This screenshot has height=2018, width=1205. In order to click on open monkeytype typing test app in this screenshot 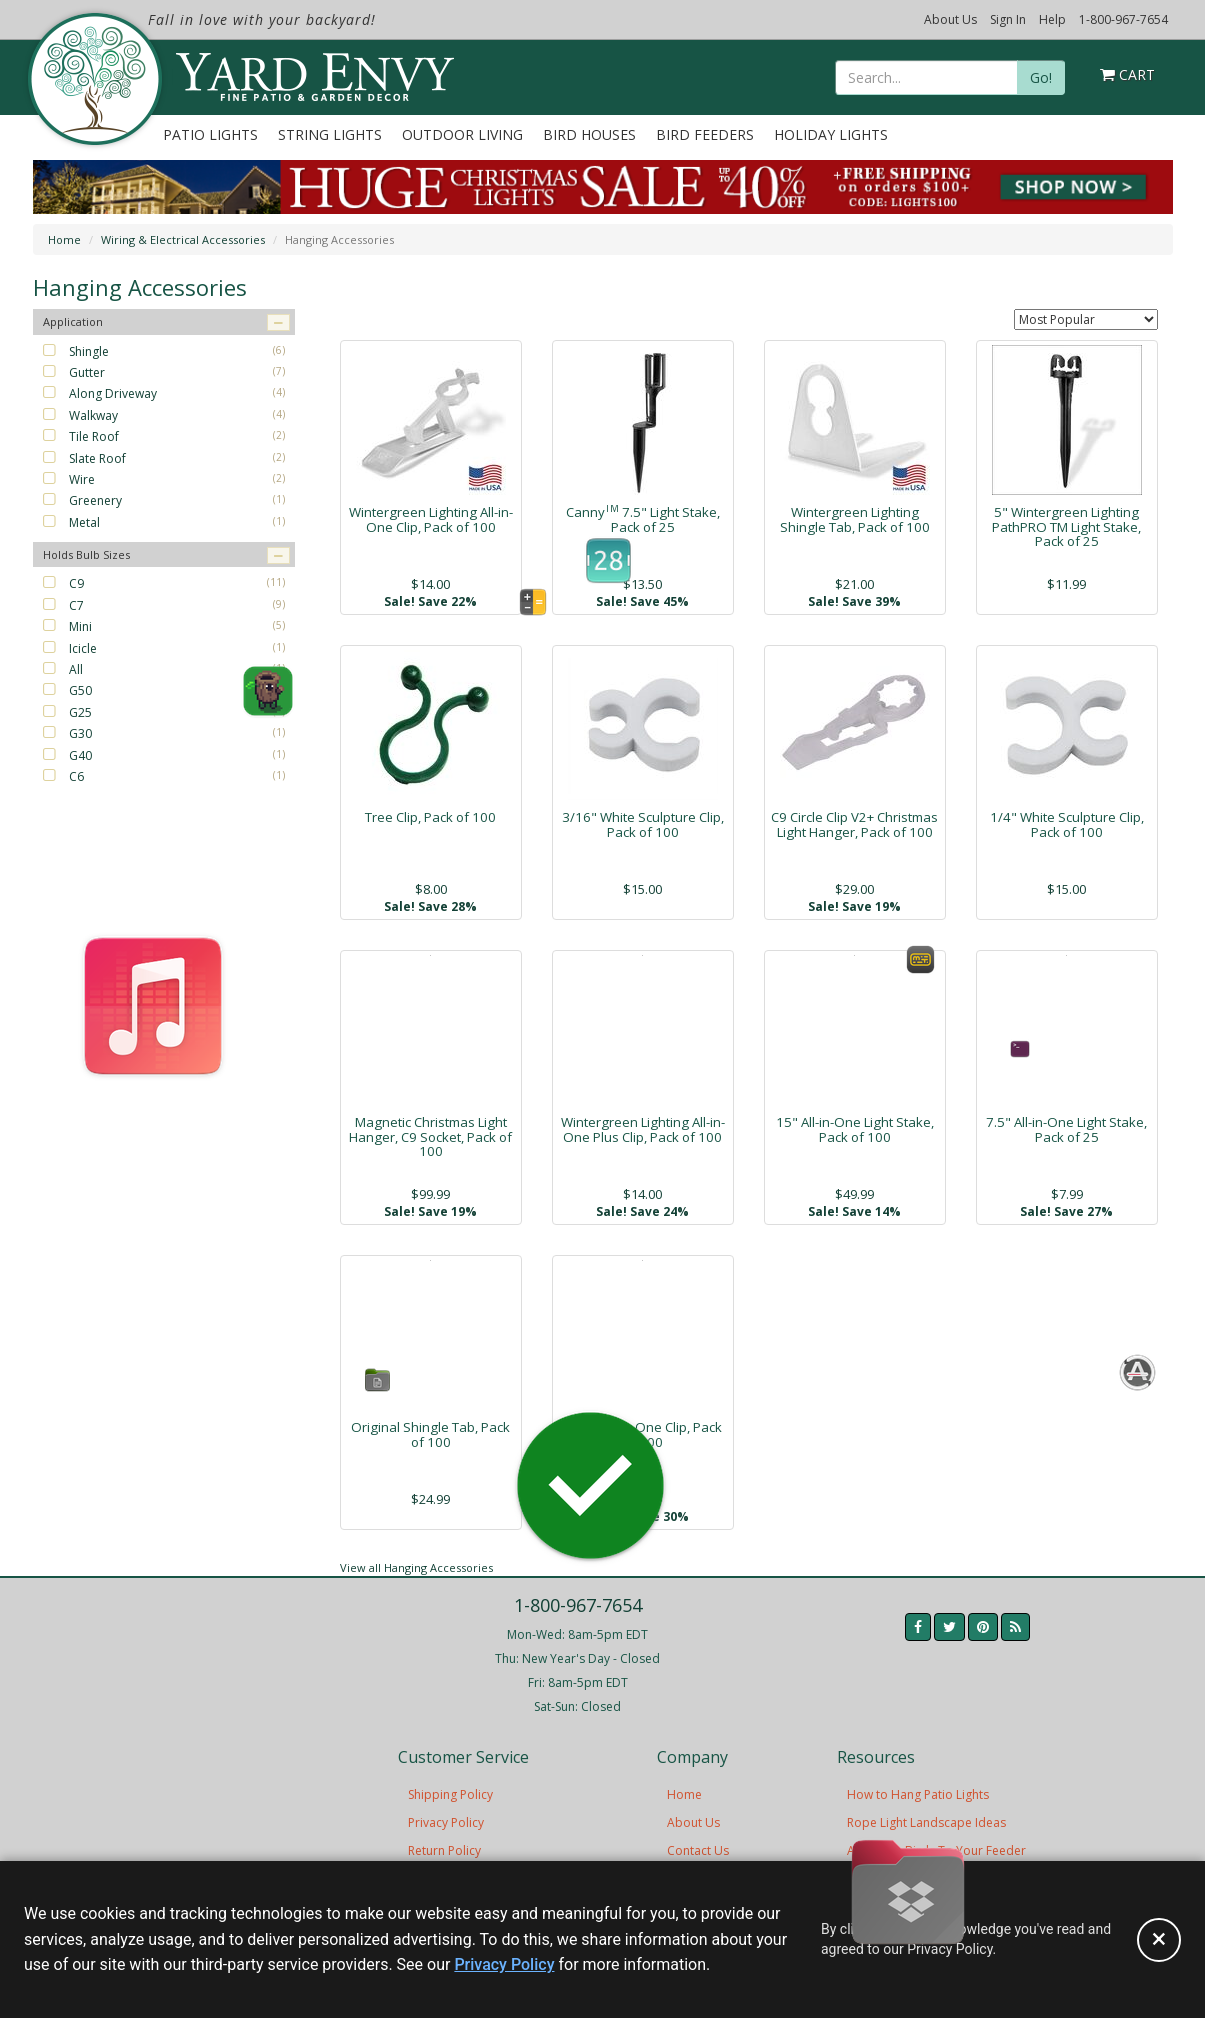, I will do `click(920, 959)`.